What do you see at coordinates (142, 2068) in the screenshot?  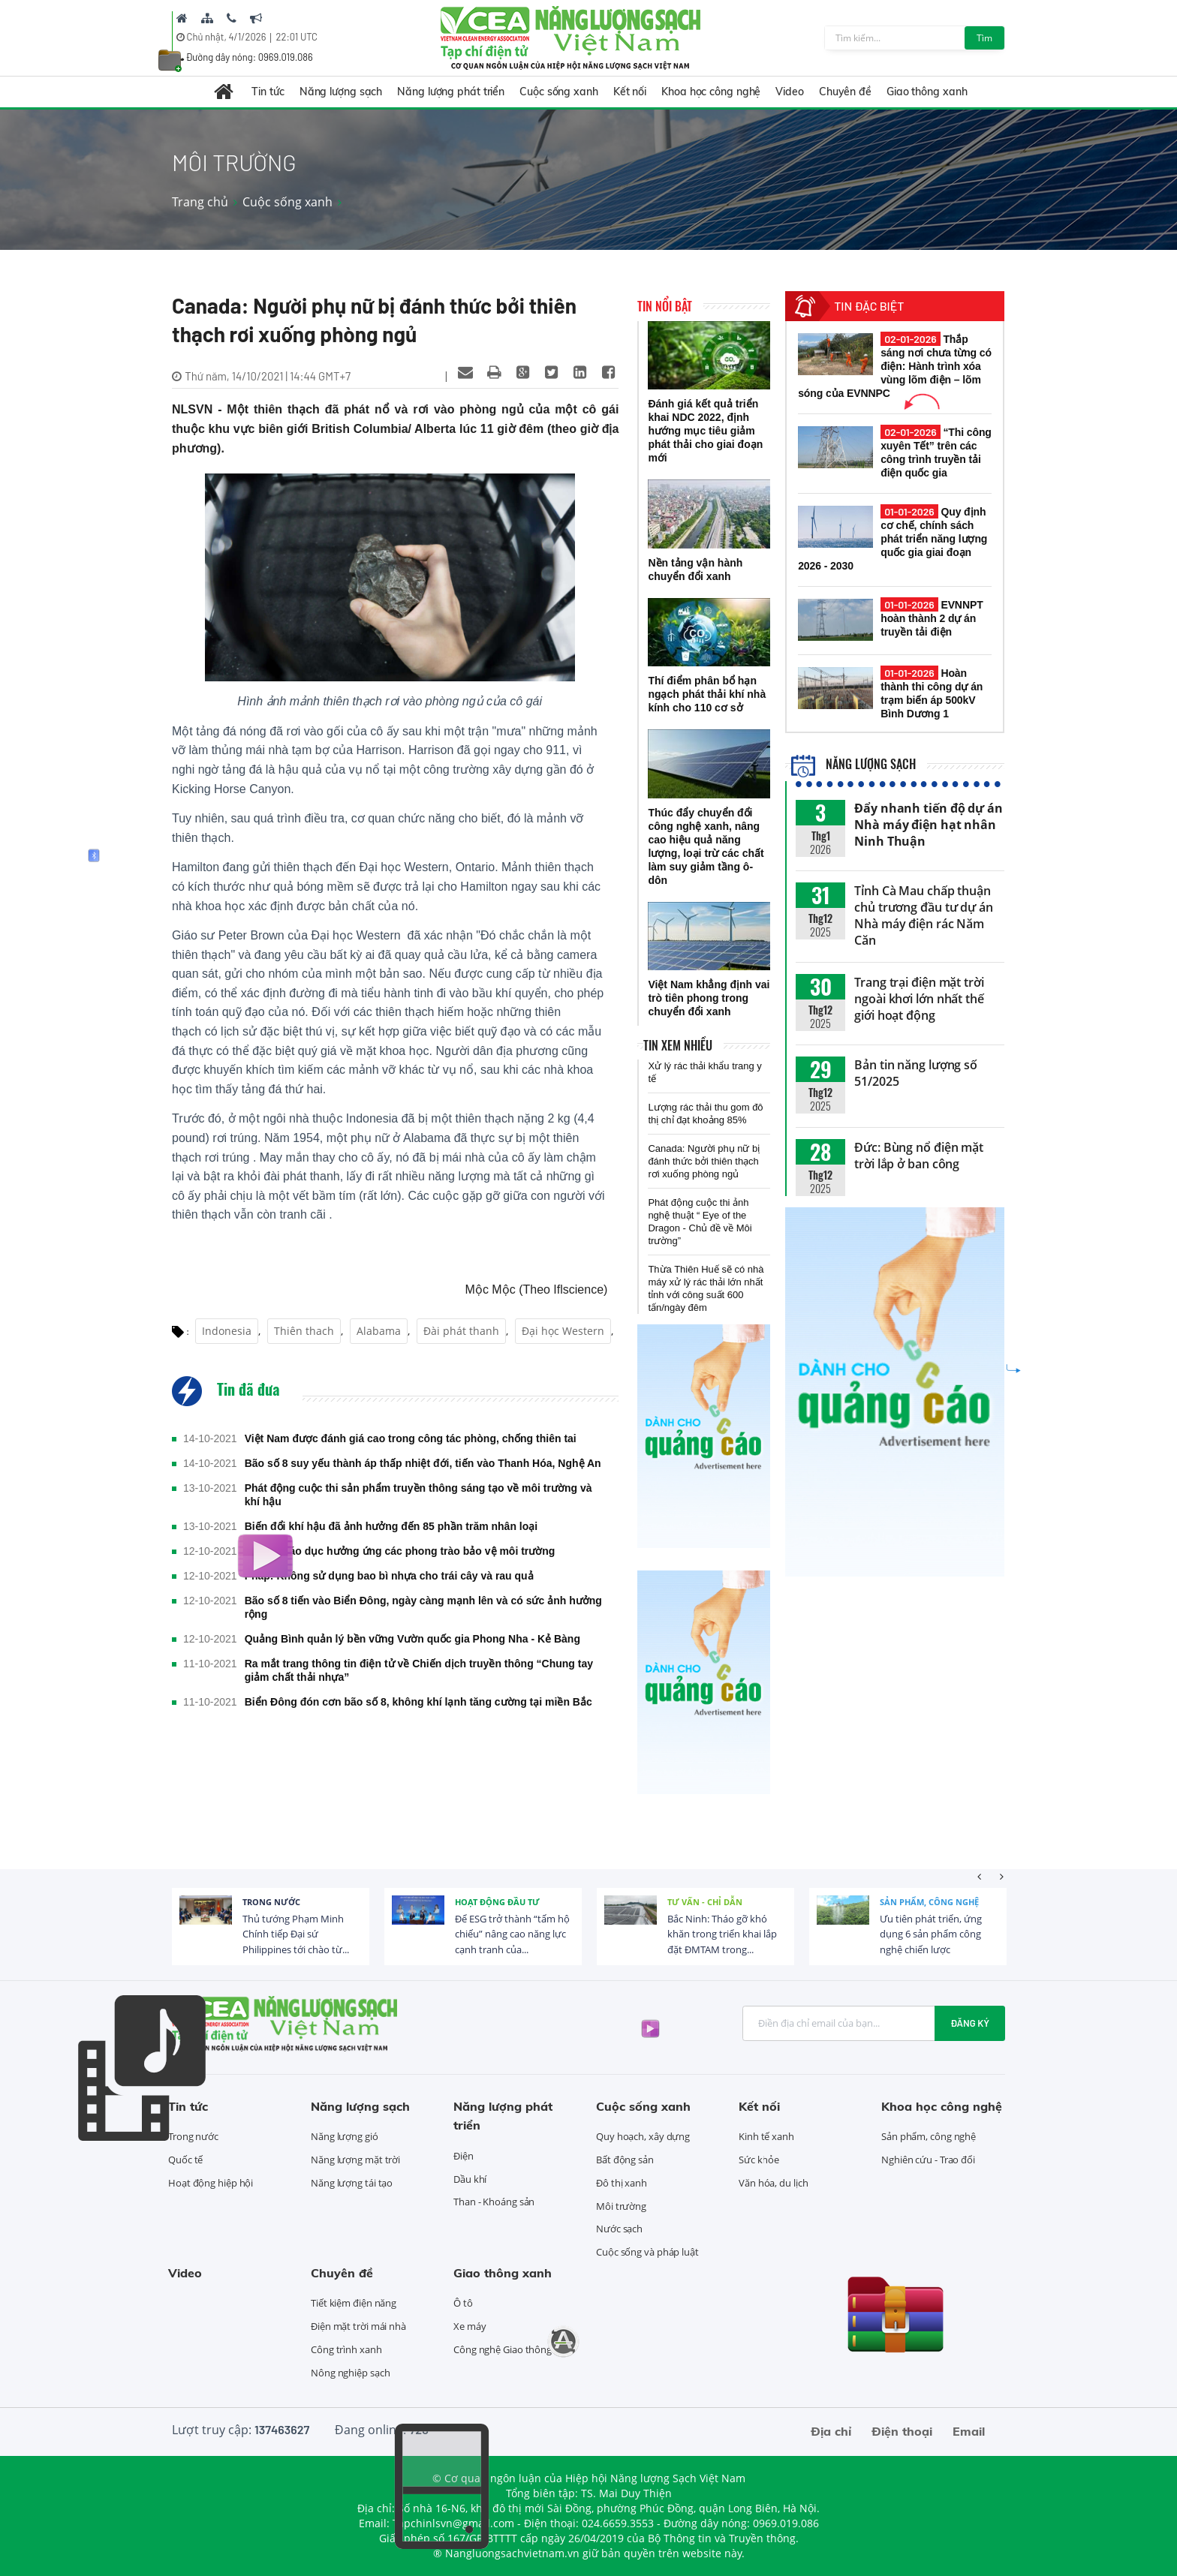 I see `access multimedia applications` at bounding box center [142, 2068].